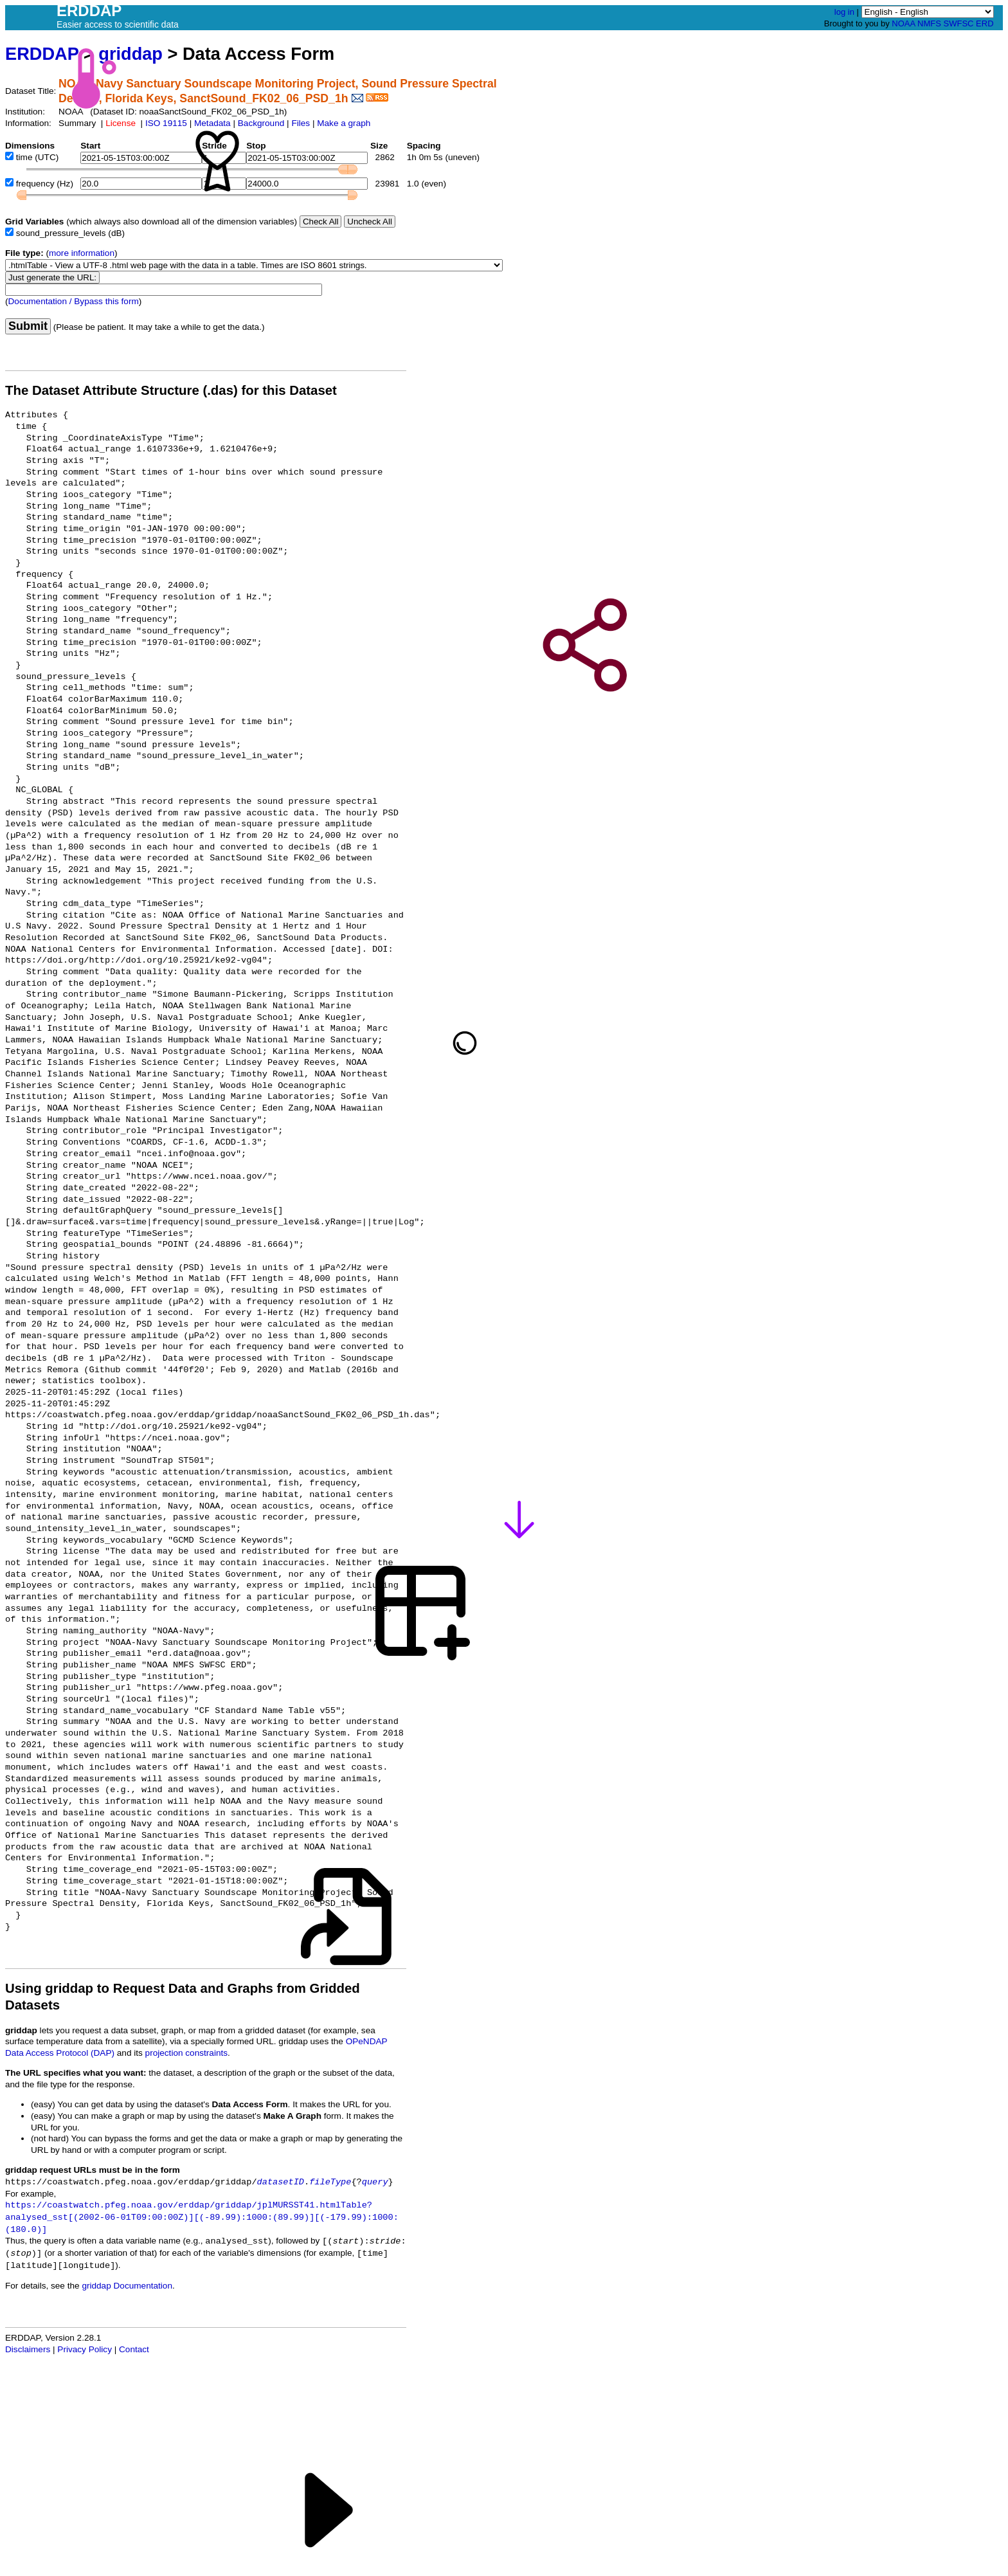  I want to click on scroll down or view more content, so click(519, 1519).